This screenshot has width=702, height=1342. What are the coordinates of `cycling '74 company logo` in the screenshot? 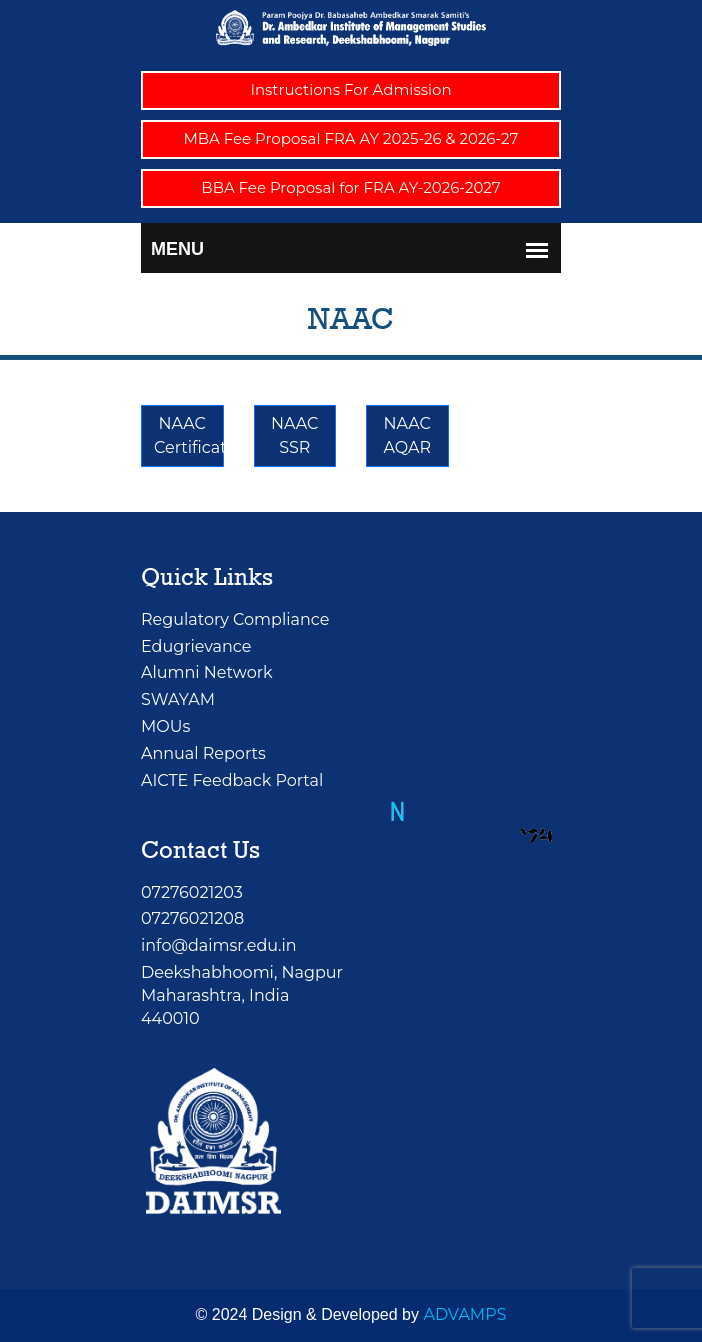 It's located at (536, 835).